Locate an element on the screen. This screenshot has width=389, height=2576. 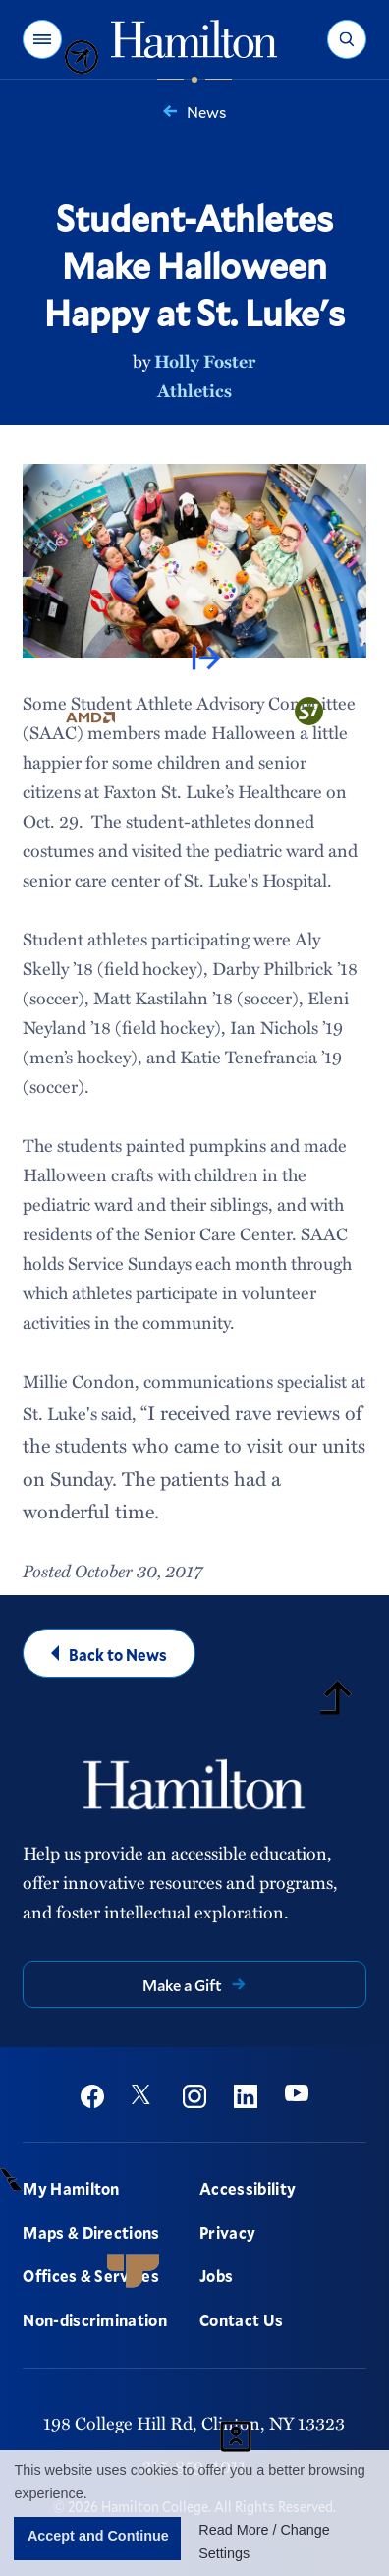
OWASP (Open Web Application Security Project) logo is located at coordinates (82, 57).